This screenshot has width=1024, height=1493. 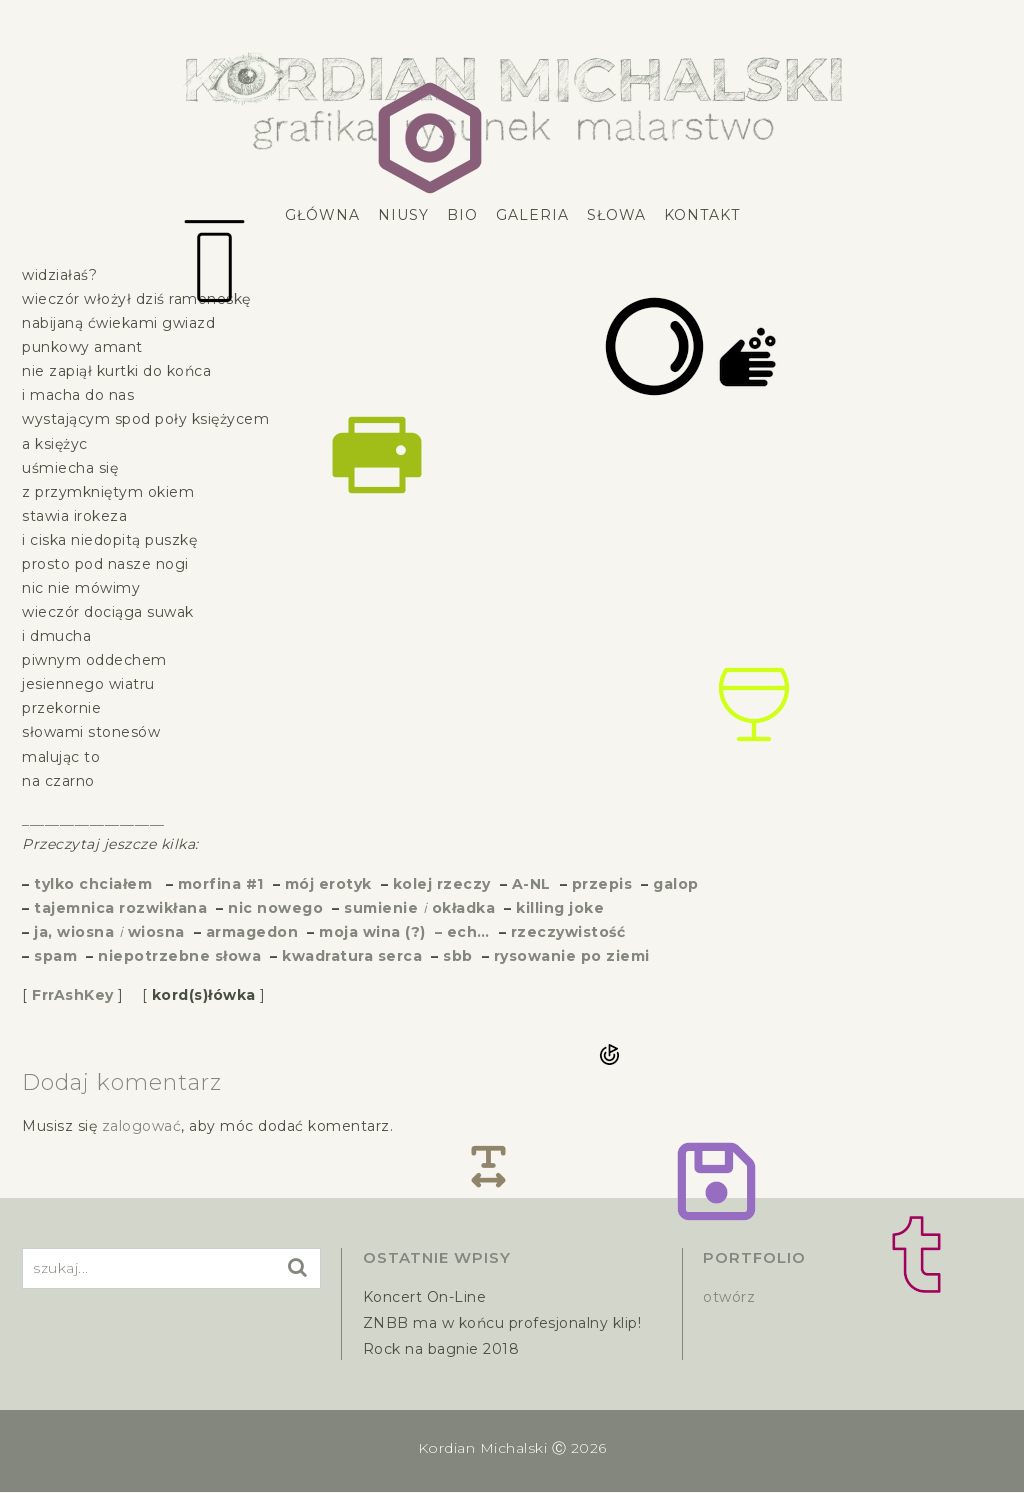 What do you see at coordinates (916, 1254) in the screenshot?
I see `open tumblr app` at bounding box center [916, 1254].